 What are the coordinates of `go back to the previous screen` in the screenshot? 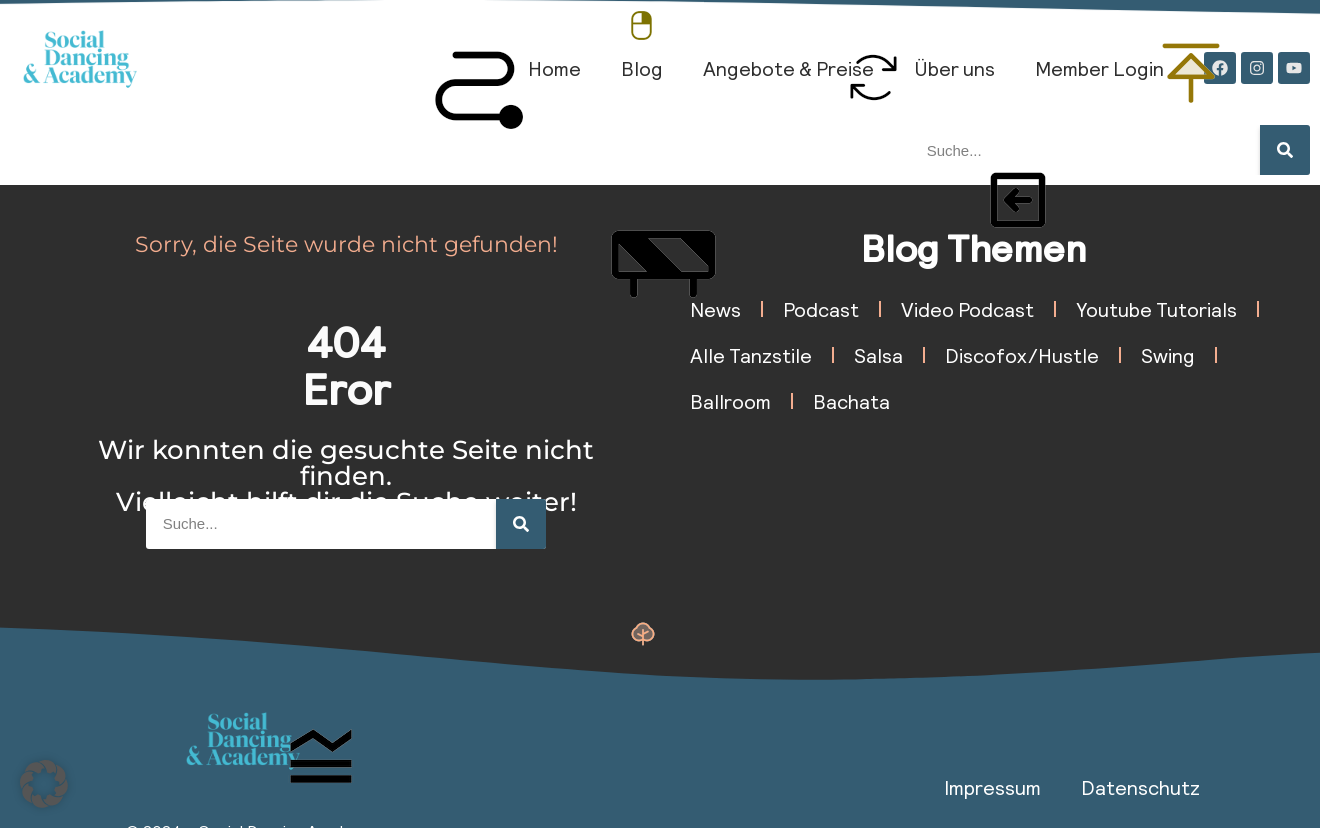 It's located at (1018, 200).